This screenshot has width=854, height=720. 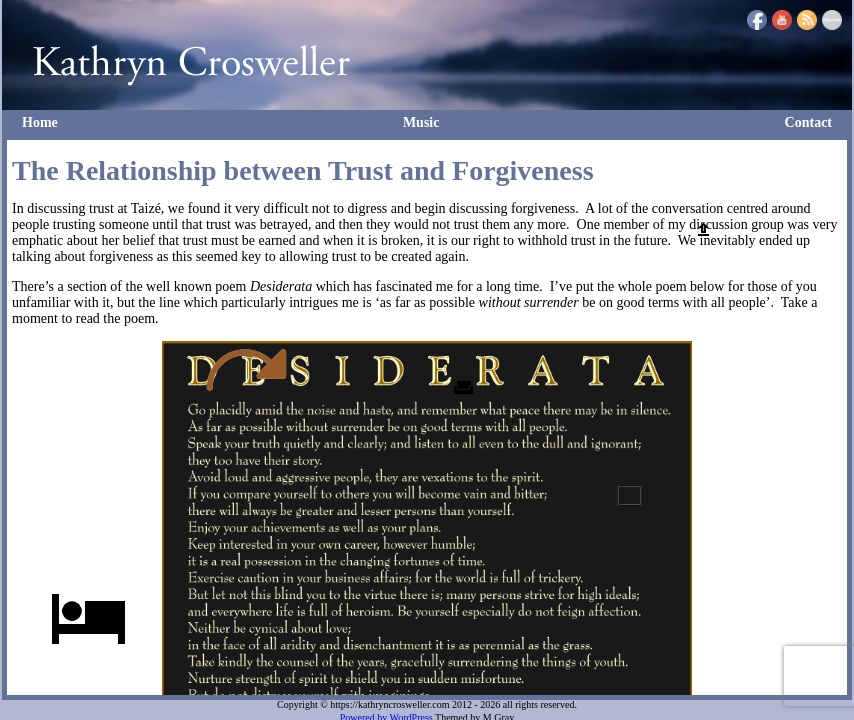 What do you see at coordinates (88, 617) in the screenshot?
I see `find nearby hotels or accommodations` at bounding box center [88, 617].